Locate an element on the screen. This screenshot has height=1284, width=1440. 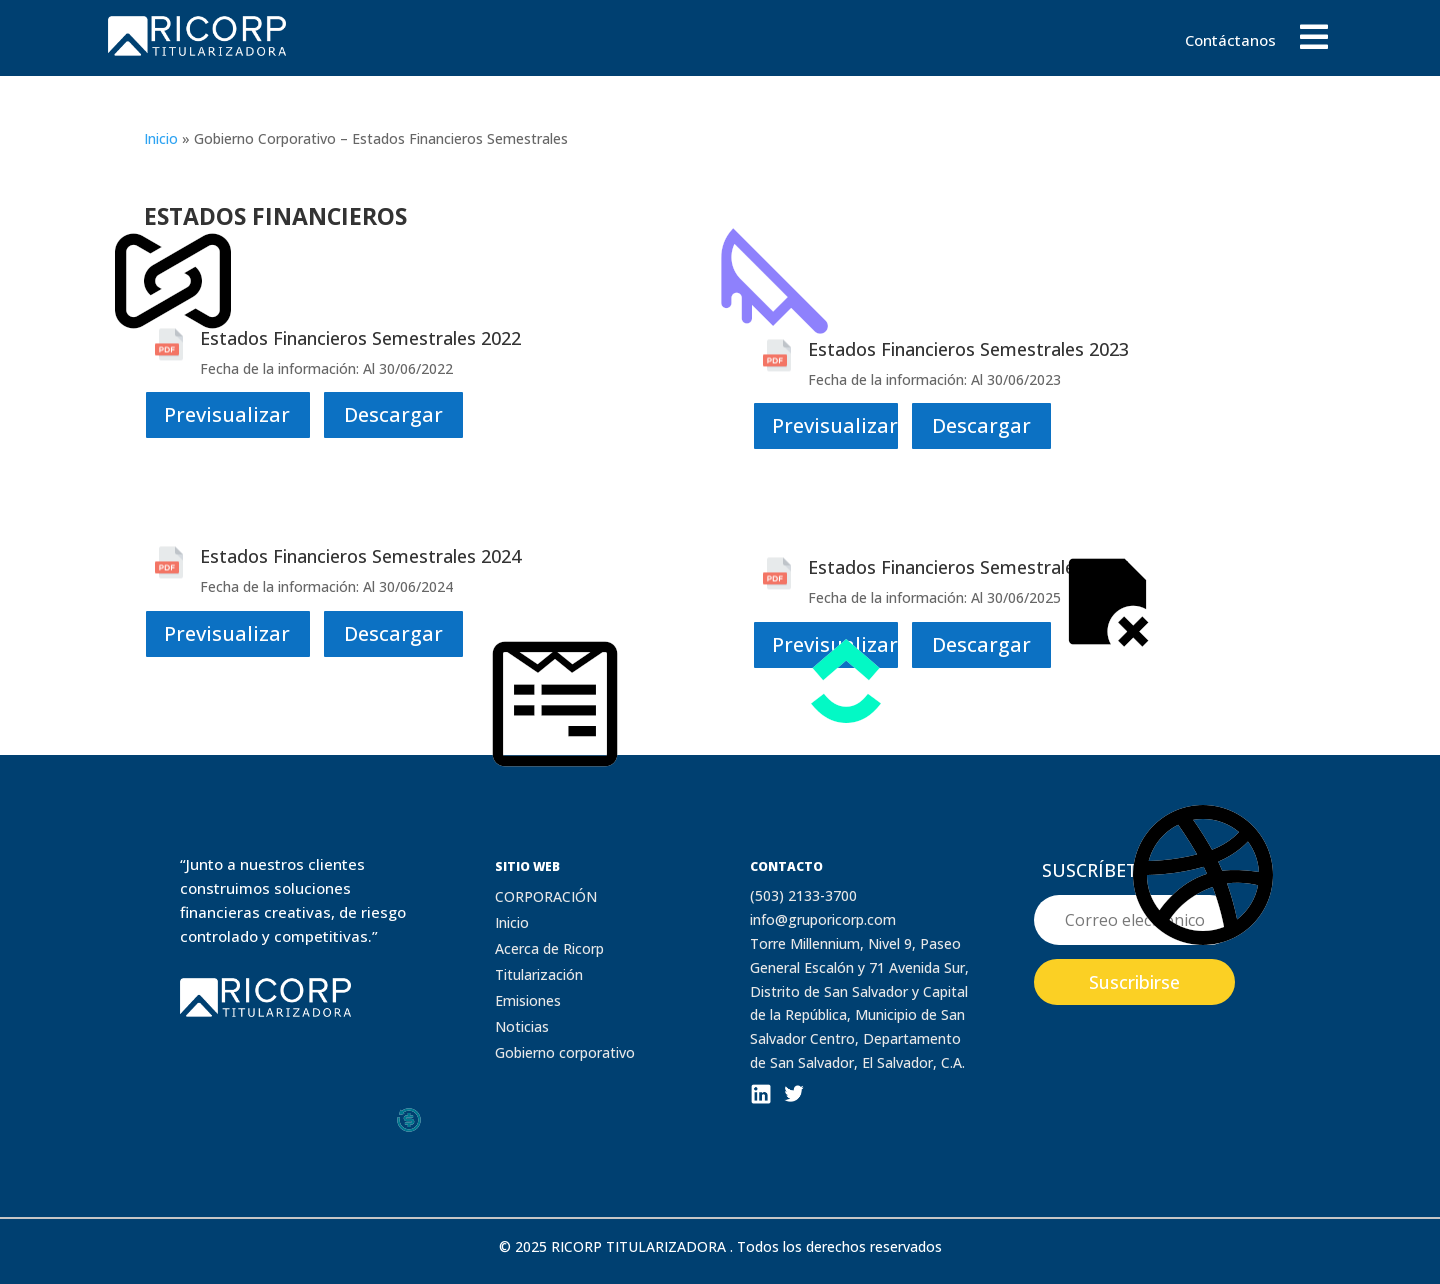
visit dribbble profile or portfolio is located at coordinates (1203, 875).